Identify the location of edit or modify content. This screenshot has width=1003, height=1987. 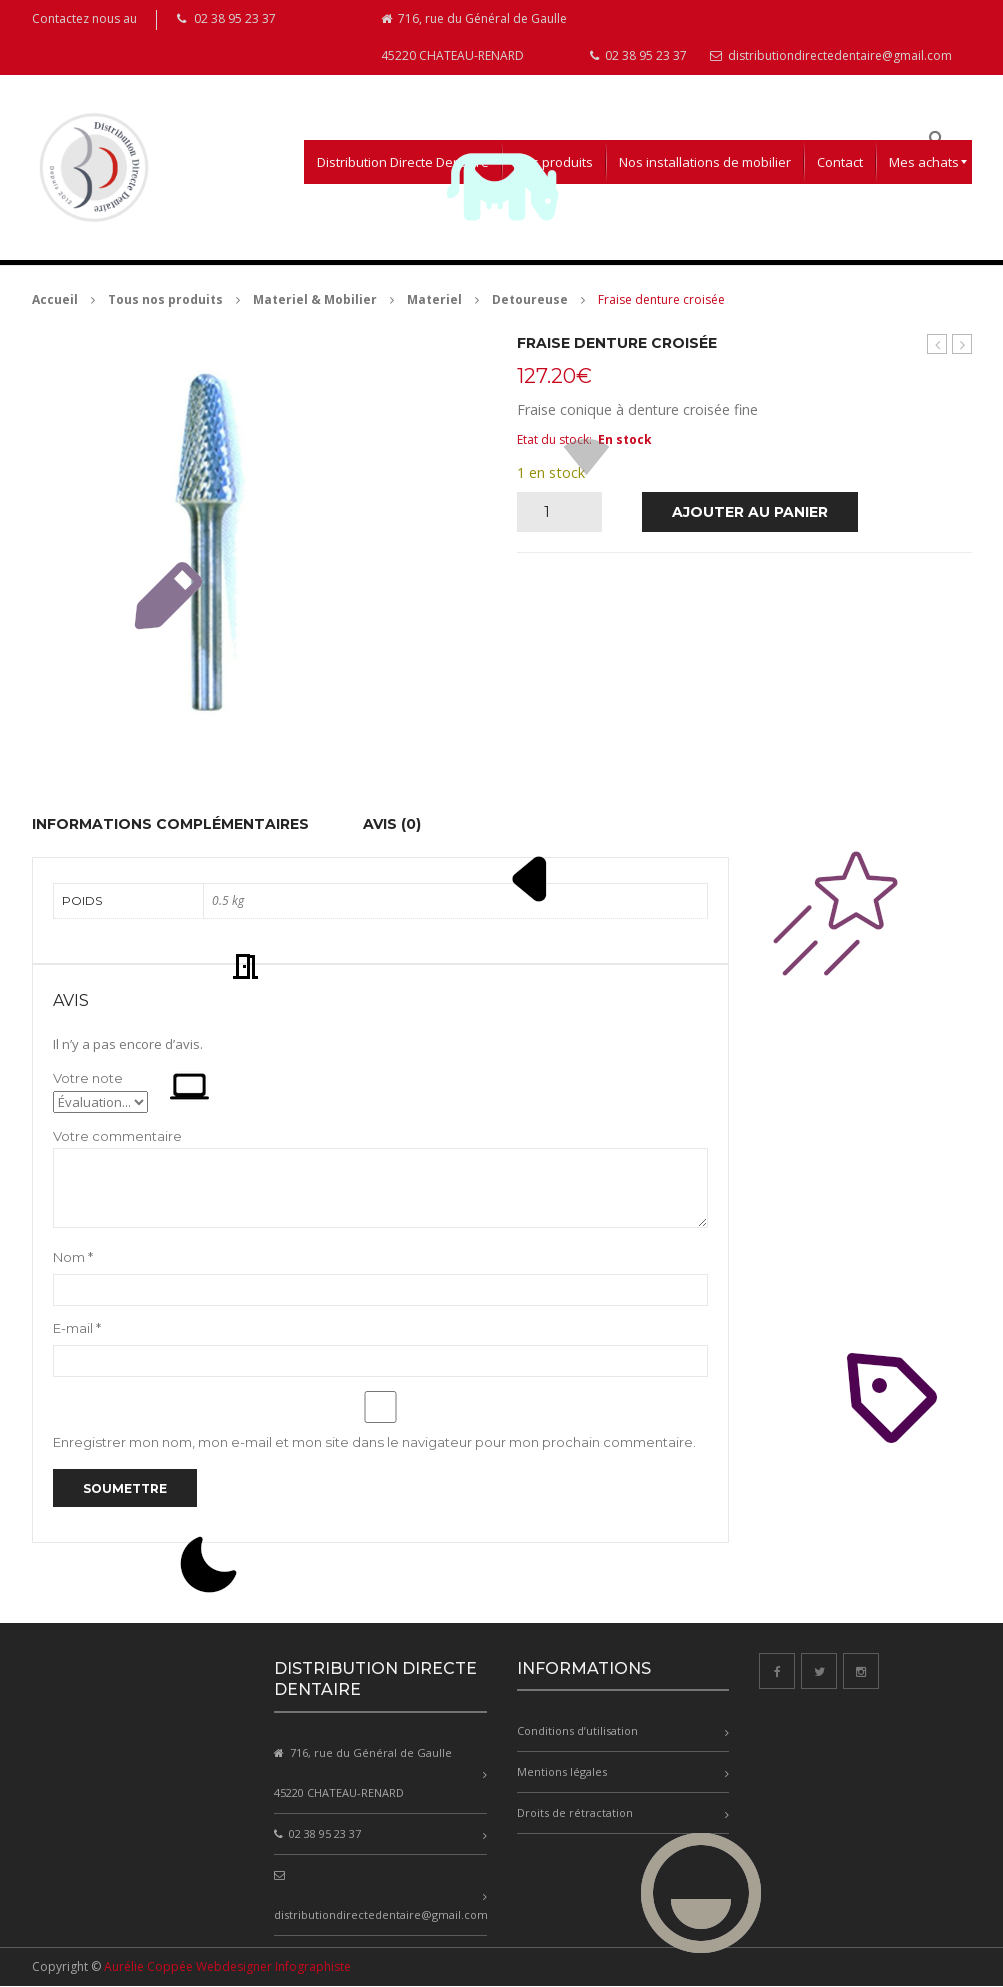
(168, 595).